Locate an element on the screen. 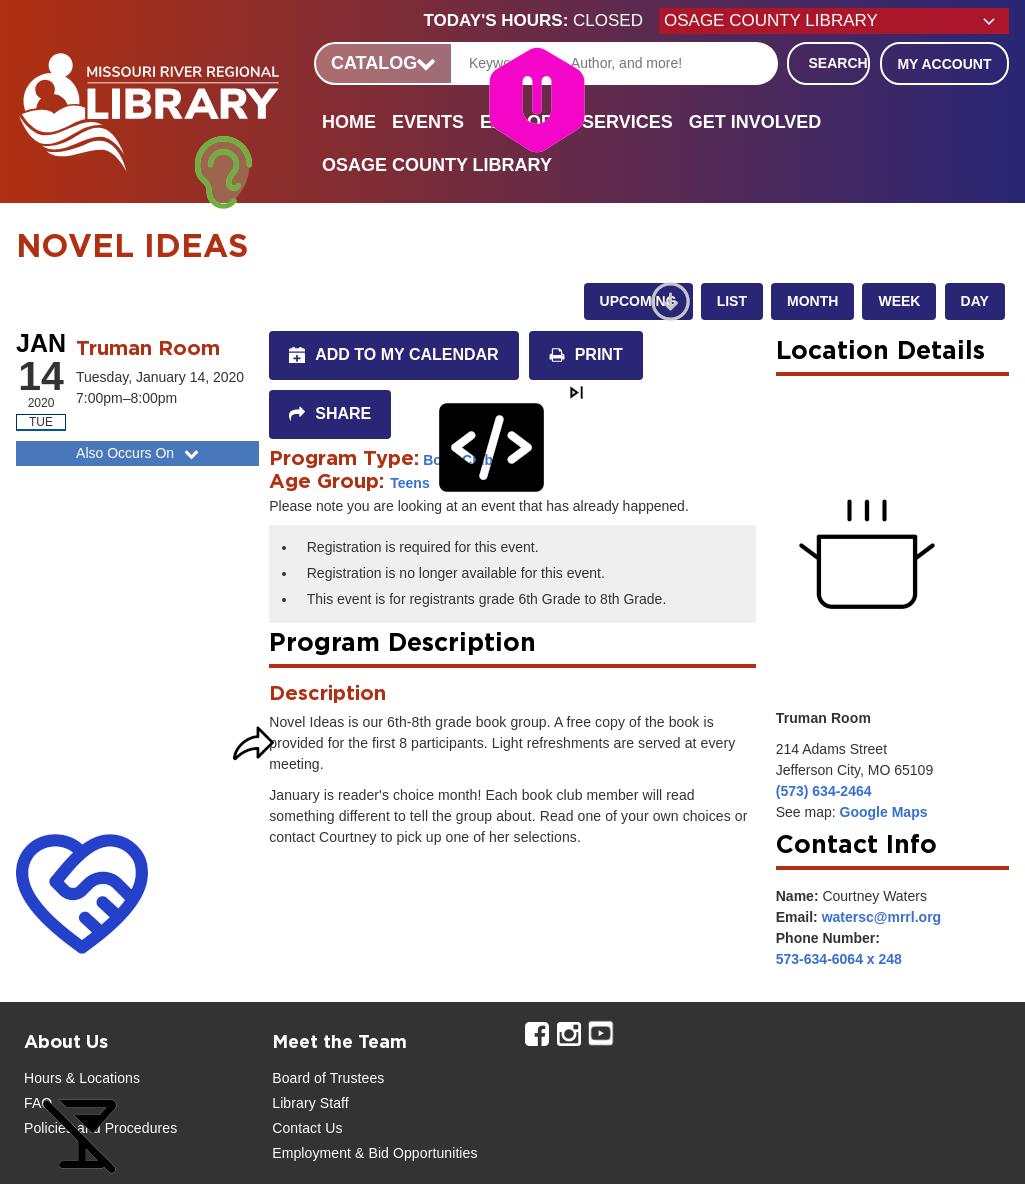 The height and width of the screenshot is (1184, 1025). skip to the next track or video is located at coordinates (576, 392).